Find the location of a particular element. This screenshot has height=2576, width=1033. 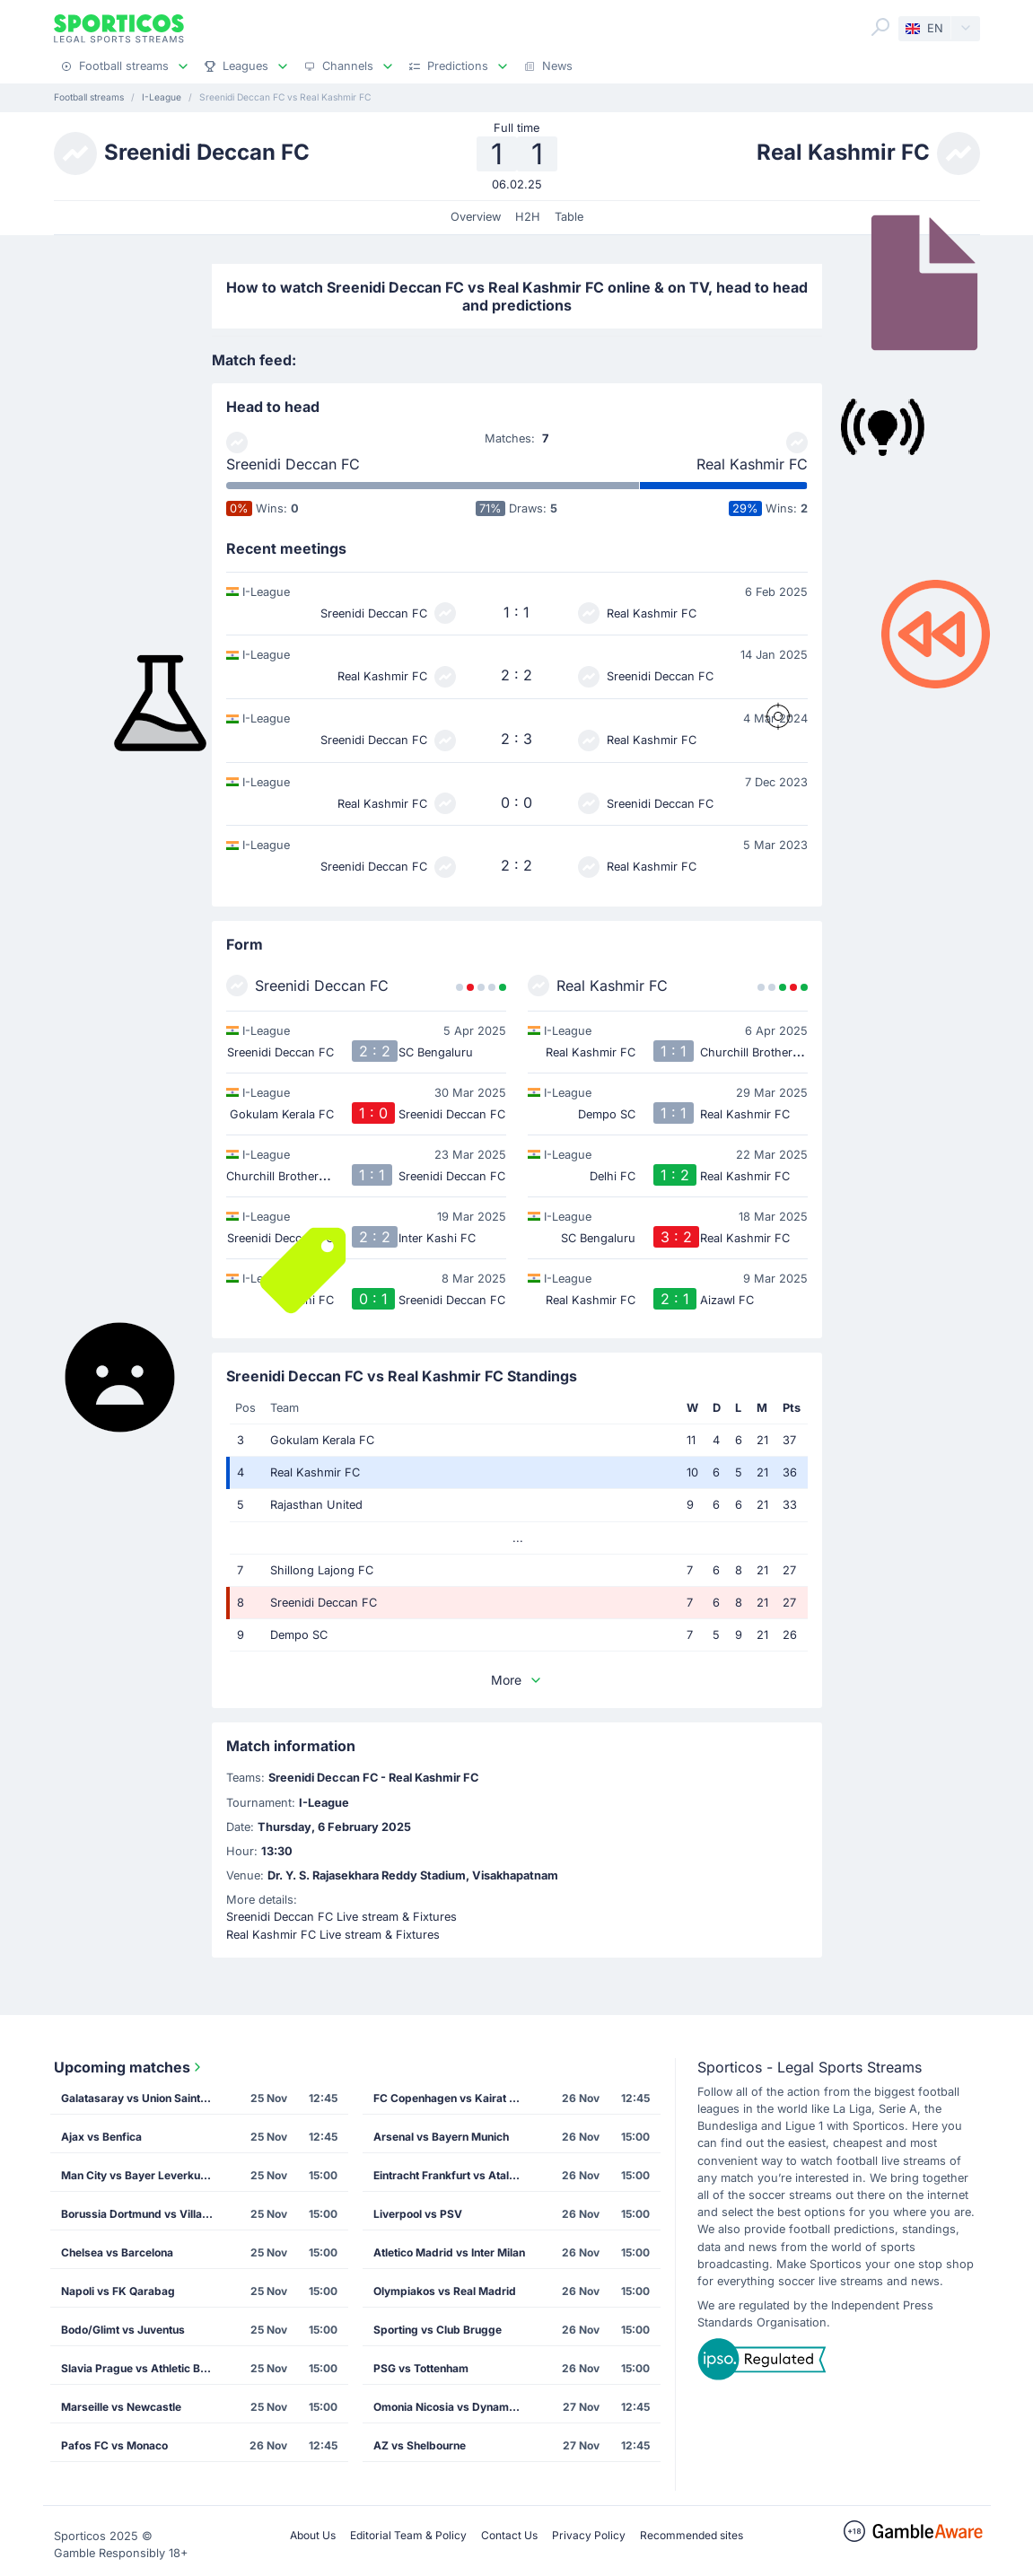

view AI-powered predictions or suggestions is located at coordinates (882, 426).